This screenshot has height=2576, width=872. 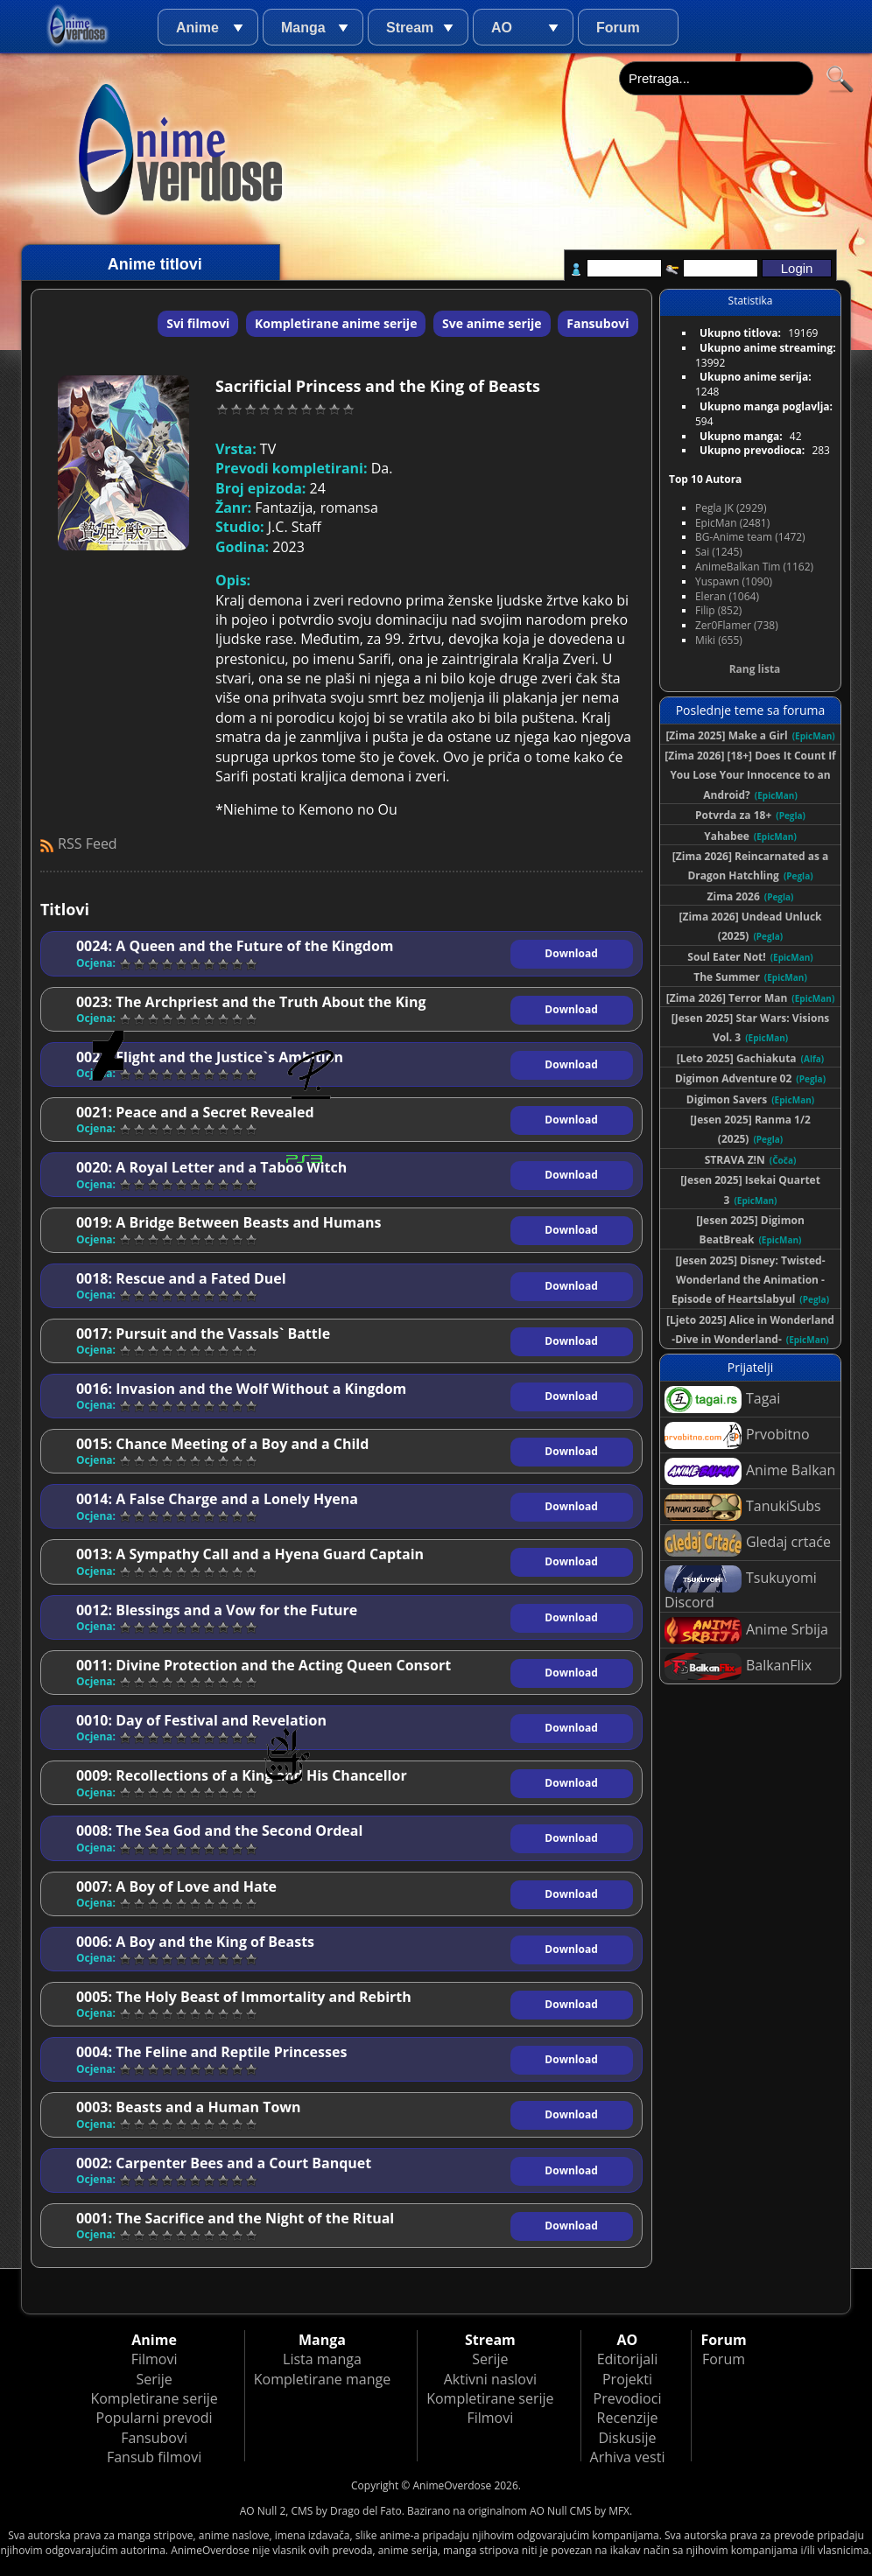 What do you see at coordinates (108, 1055) in the screenshot?
I see `open DeviantArt app or website` at bounding box center [108, 1055].